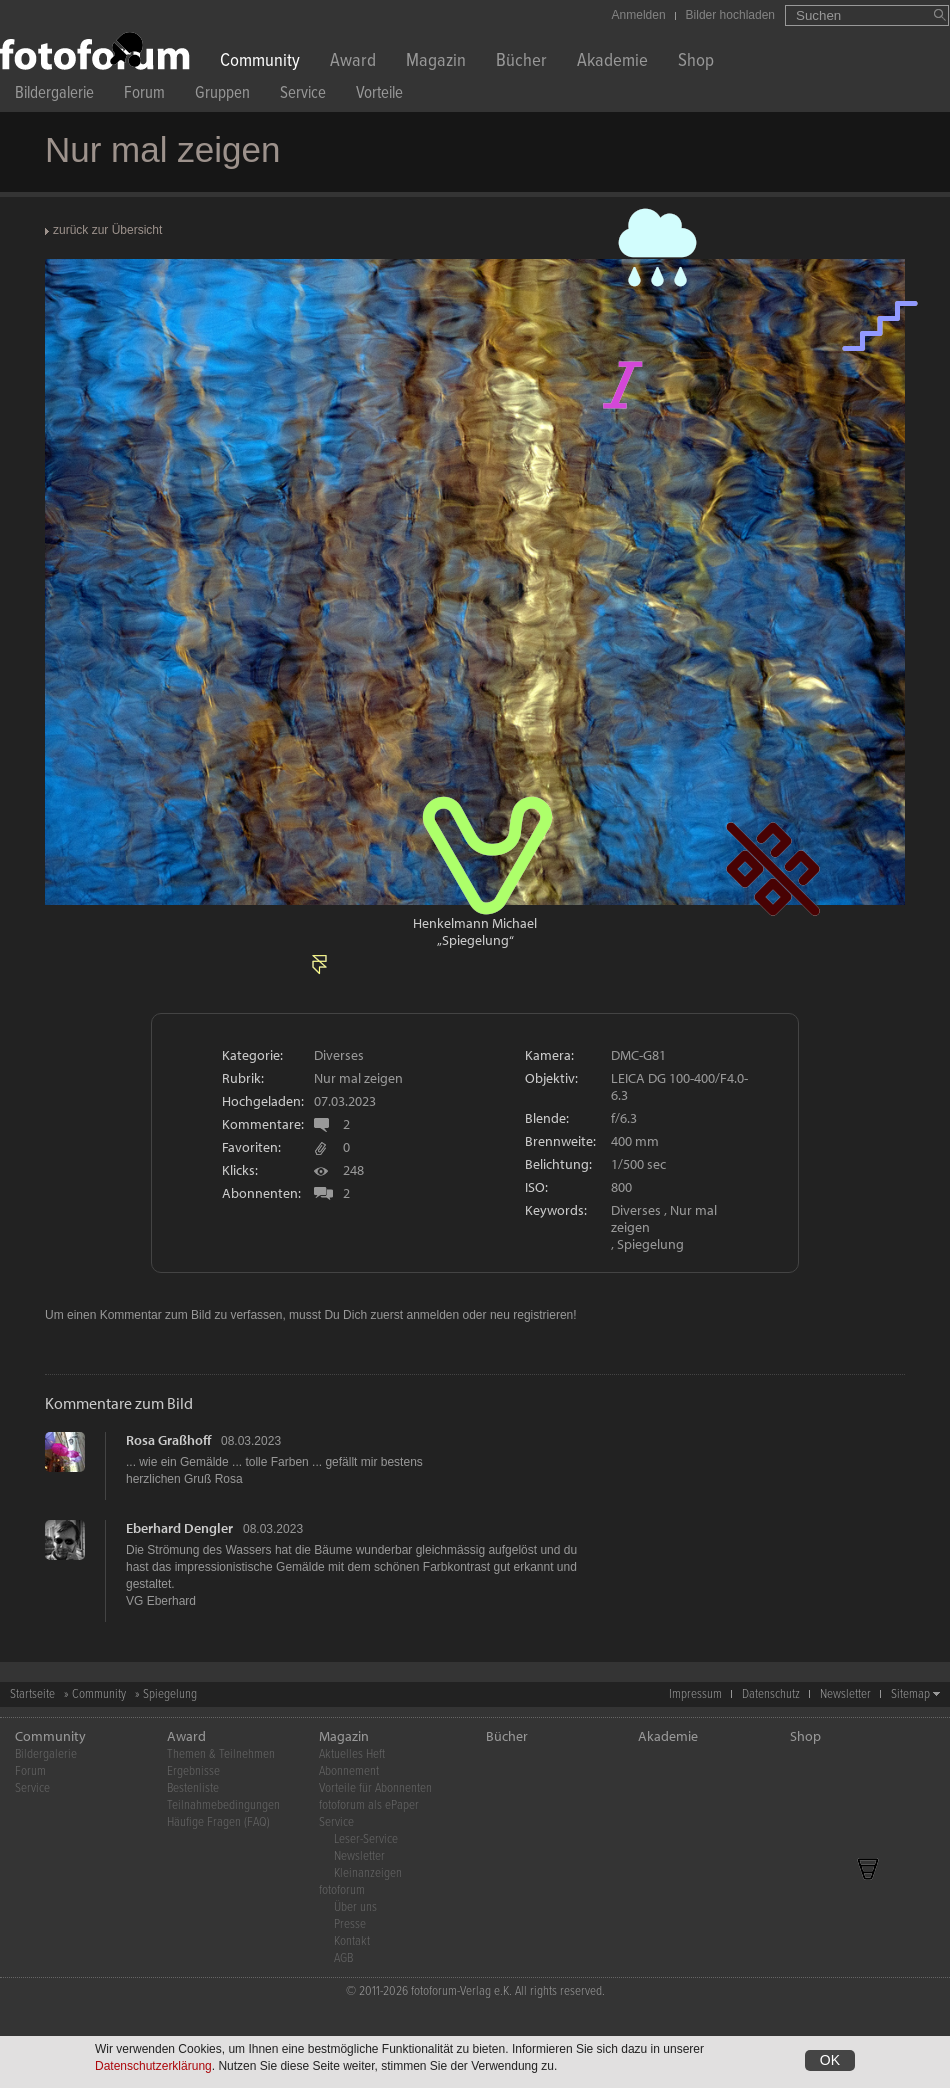  I want to click on components or modules are currently disabled, so click(773, 869).